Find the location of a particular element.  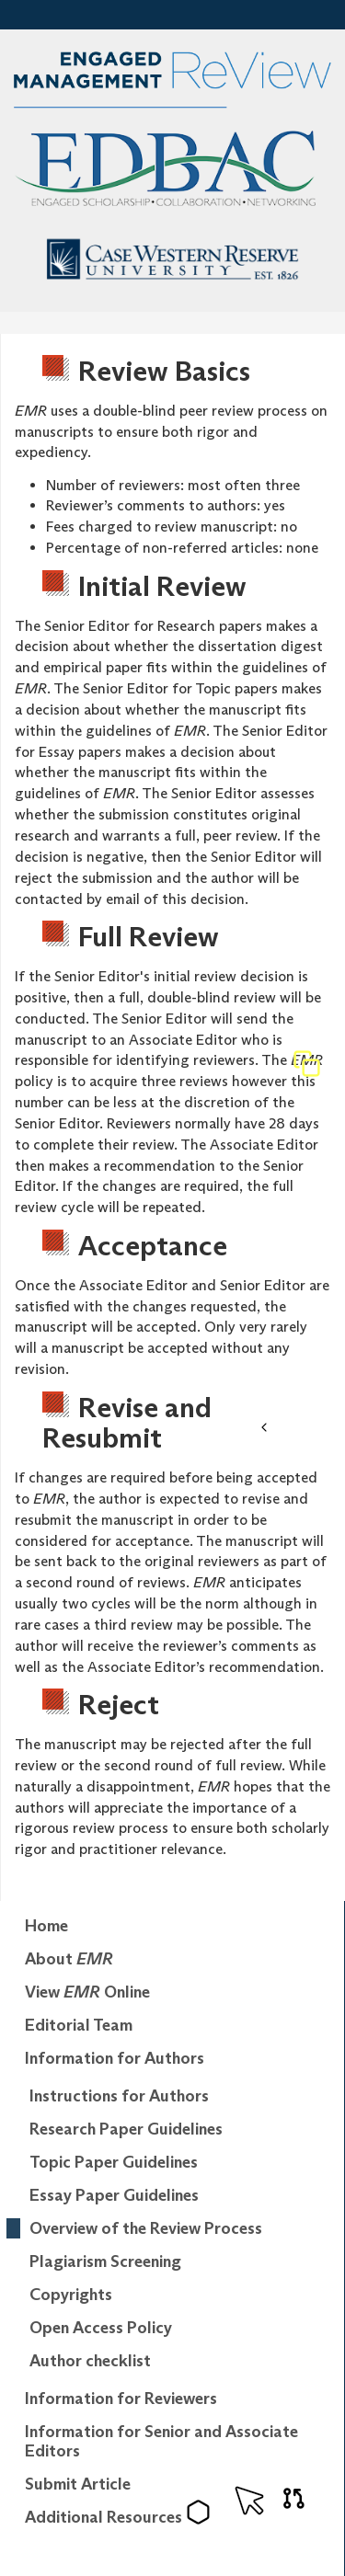

go back to the previous screen is located at coordinates (264, 1427).